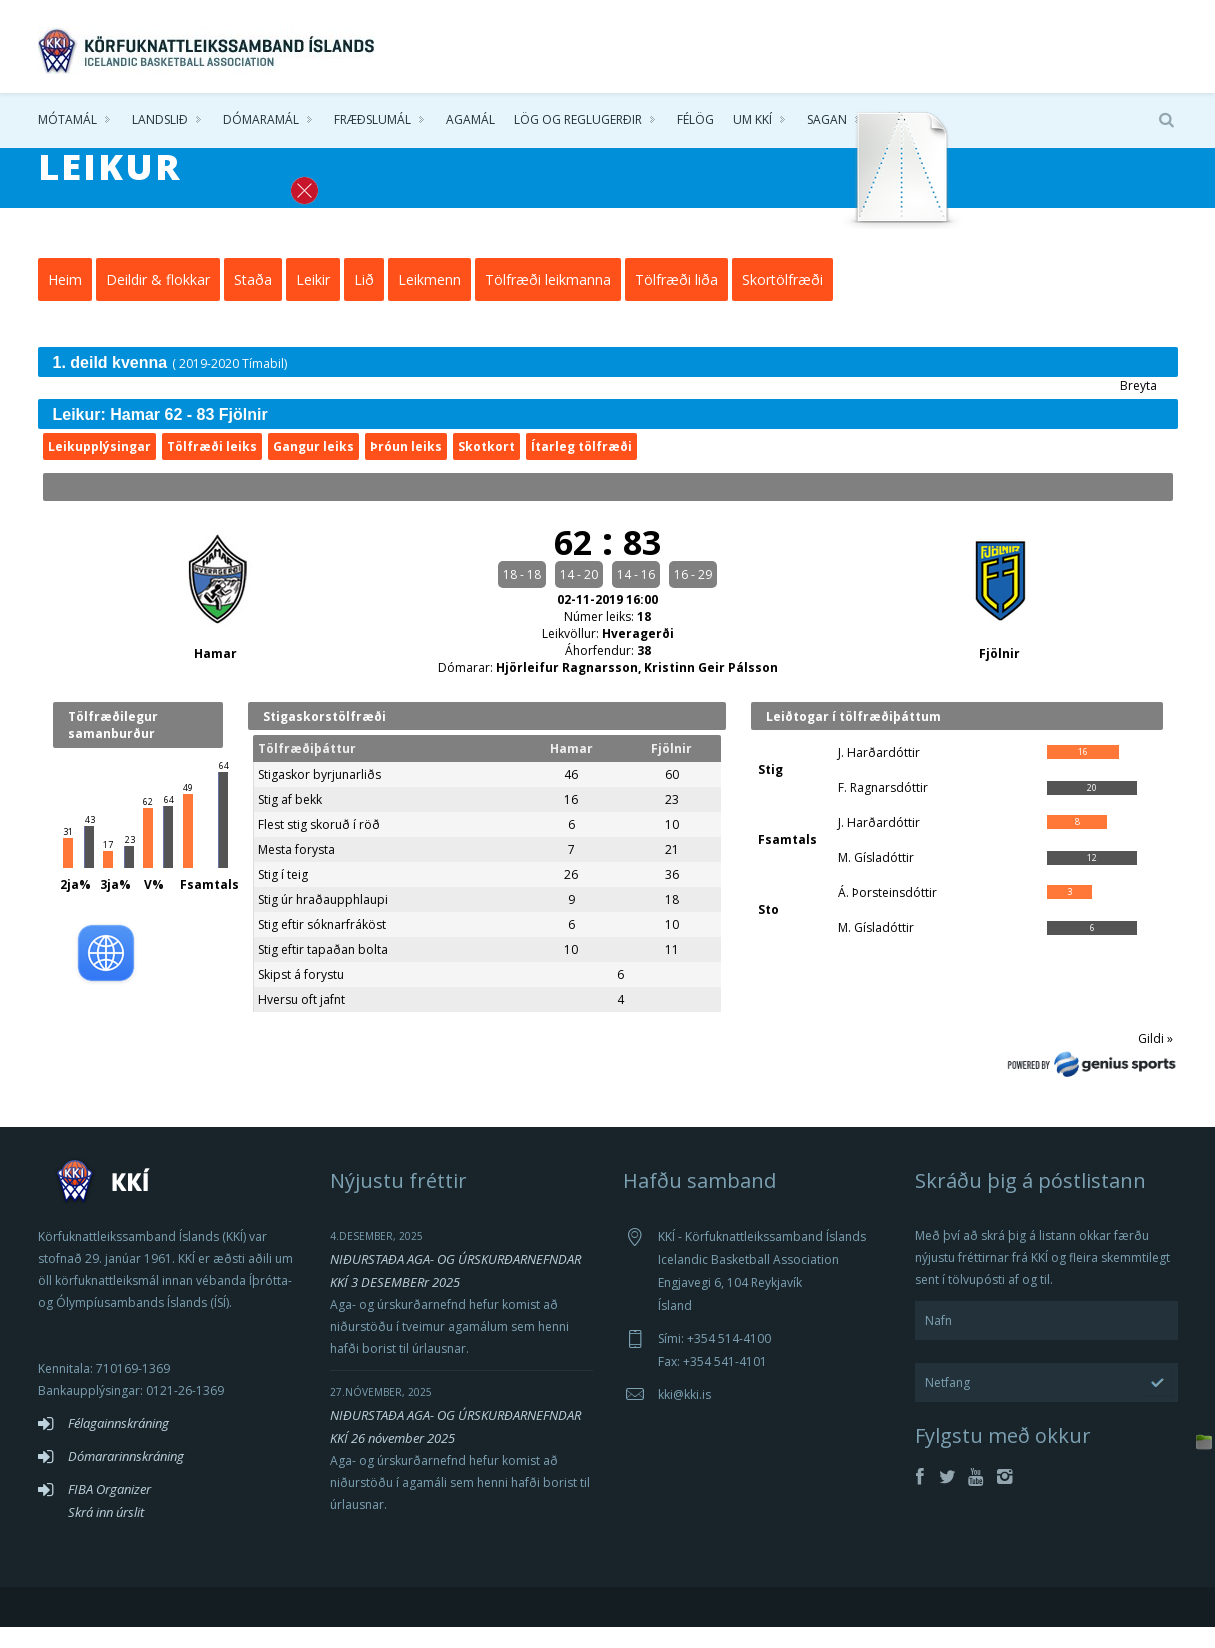  I want to click on a text file template or document skeleton, so click(904, 167).